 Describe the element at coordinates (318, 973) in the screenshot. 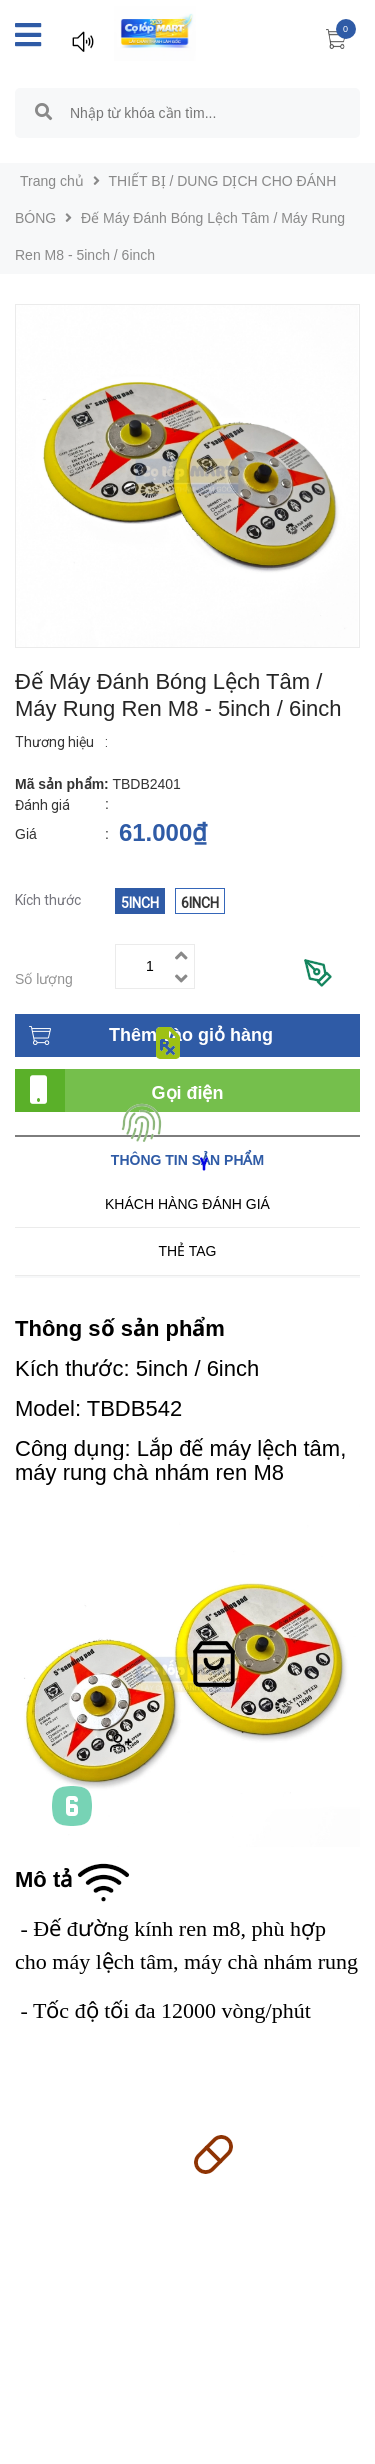

I see `access vector drawing or pen tool` at that location.